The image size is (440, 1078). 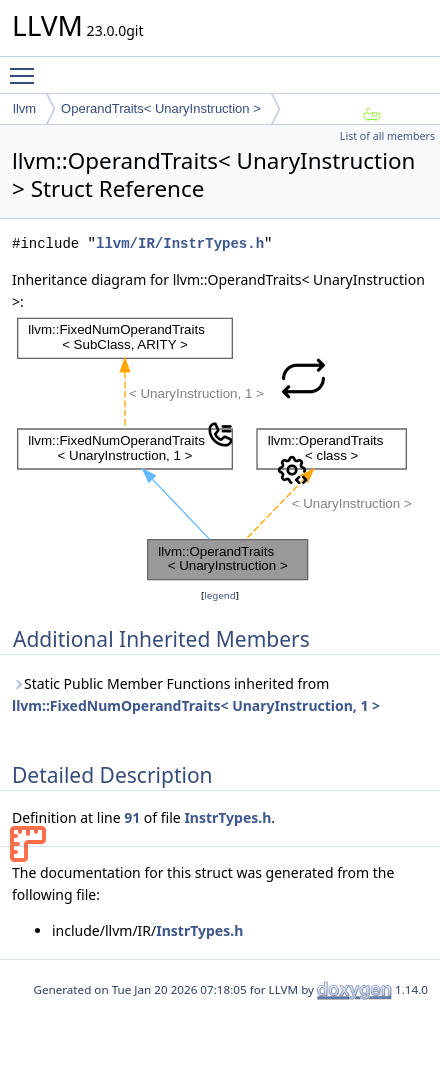 What do you see at coordinates (303, 378) in the screenshot?
I see `enable repeat mode for media playback` at bounding box center [303, 378].